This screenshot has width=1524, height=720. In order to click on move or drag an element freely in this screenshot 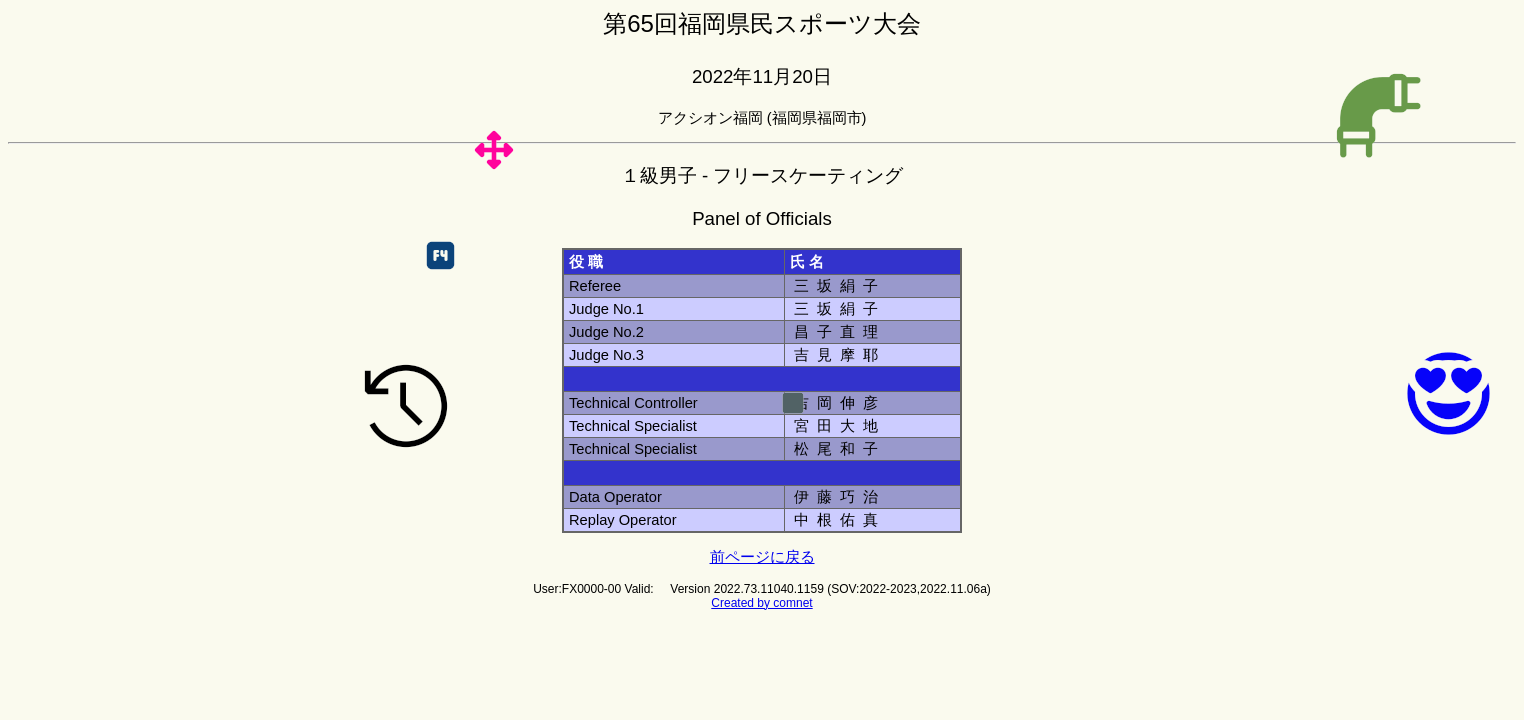, I will do `click(494, 150)`.